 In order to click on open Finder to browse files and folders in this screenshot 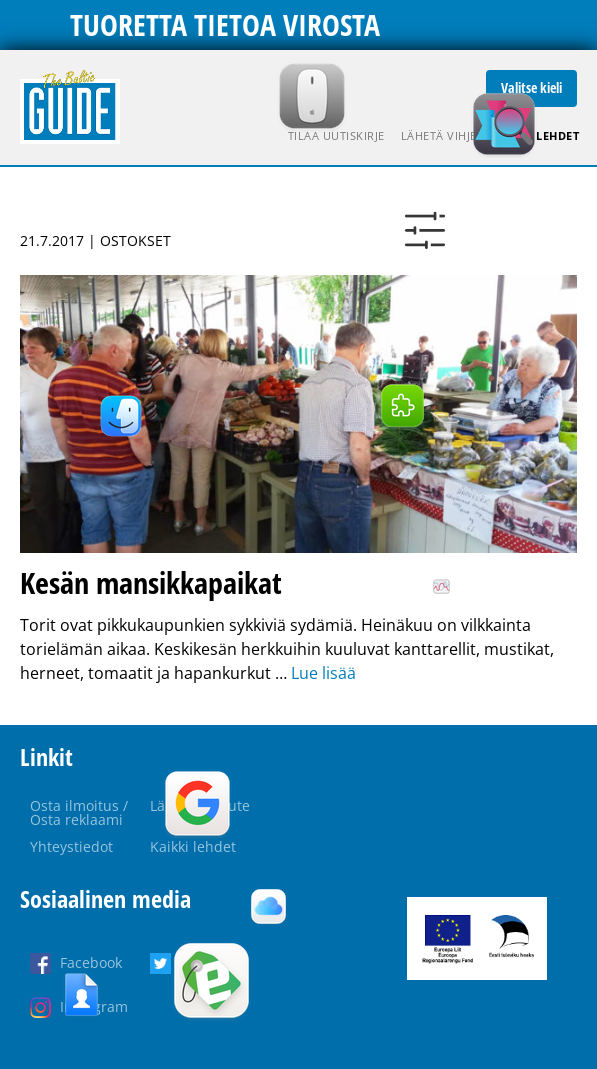, I will do `click(121, 416)`.